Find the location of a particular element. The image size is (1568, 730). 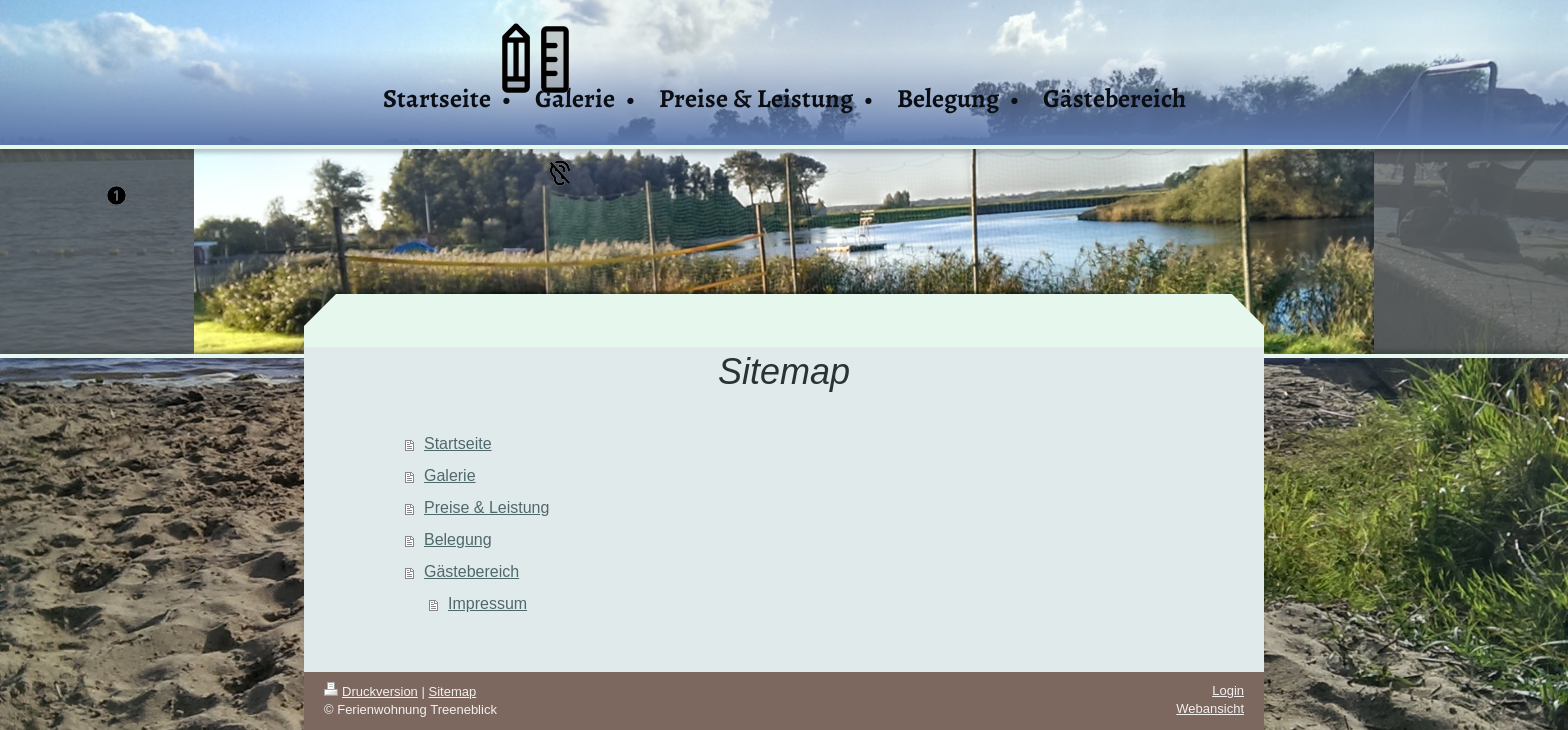

access design or editing tools is located at coordinates (535, 59).